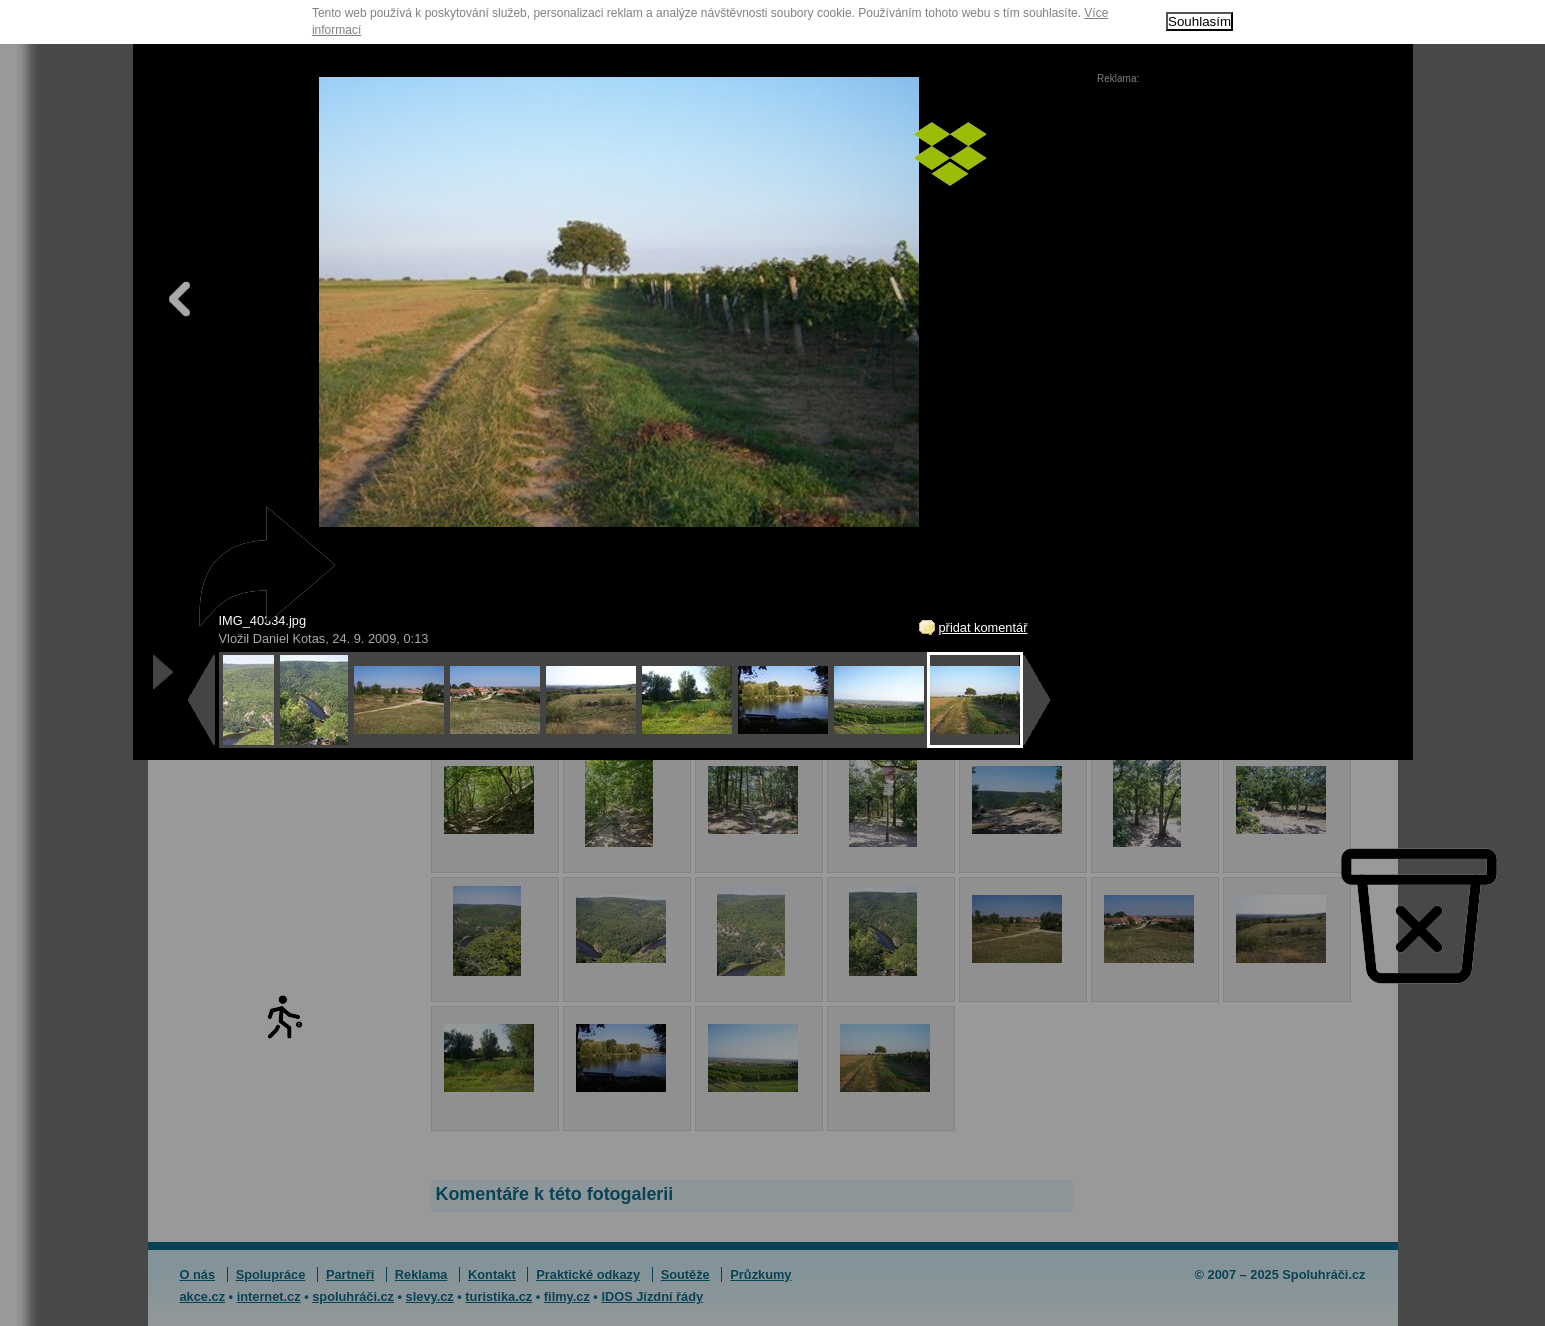  I want to click on create a new post or document, so click(995, 418).